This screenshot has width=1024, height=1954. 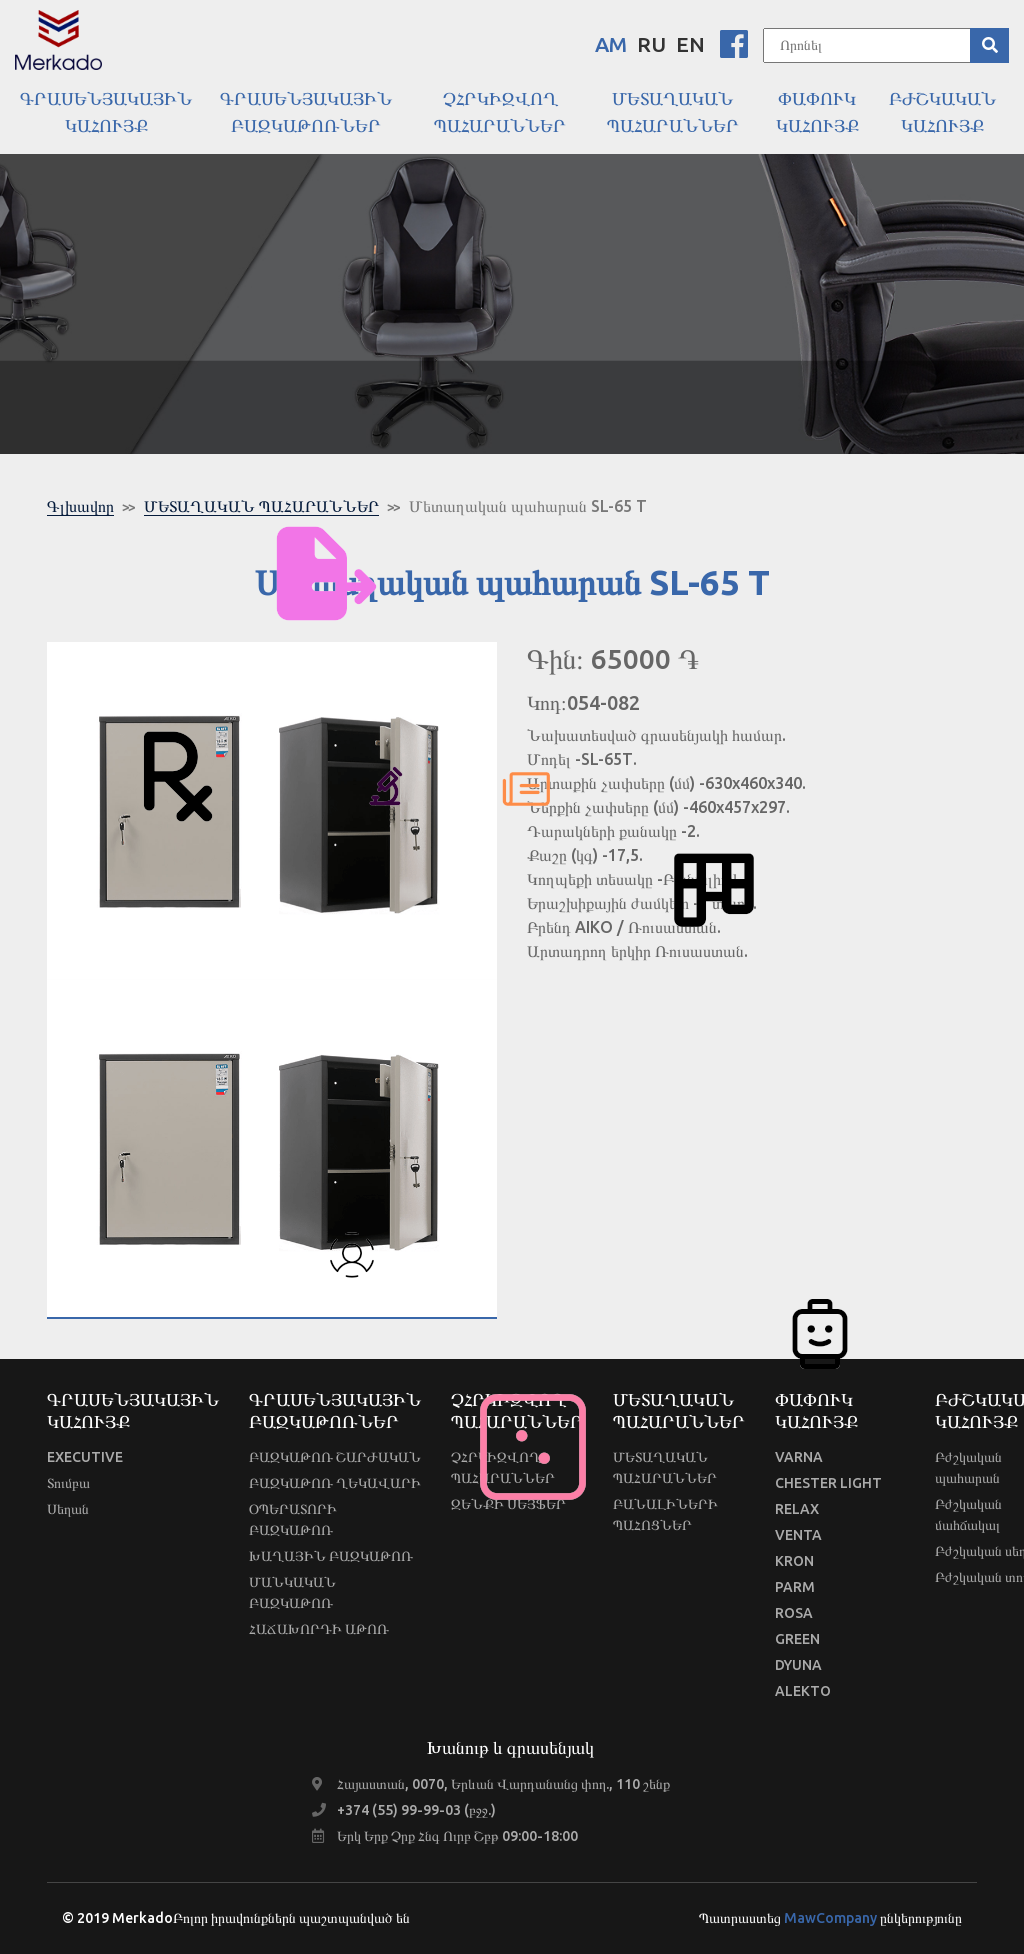 I want to click on view news articles or updates, so click(x=528, y=789).